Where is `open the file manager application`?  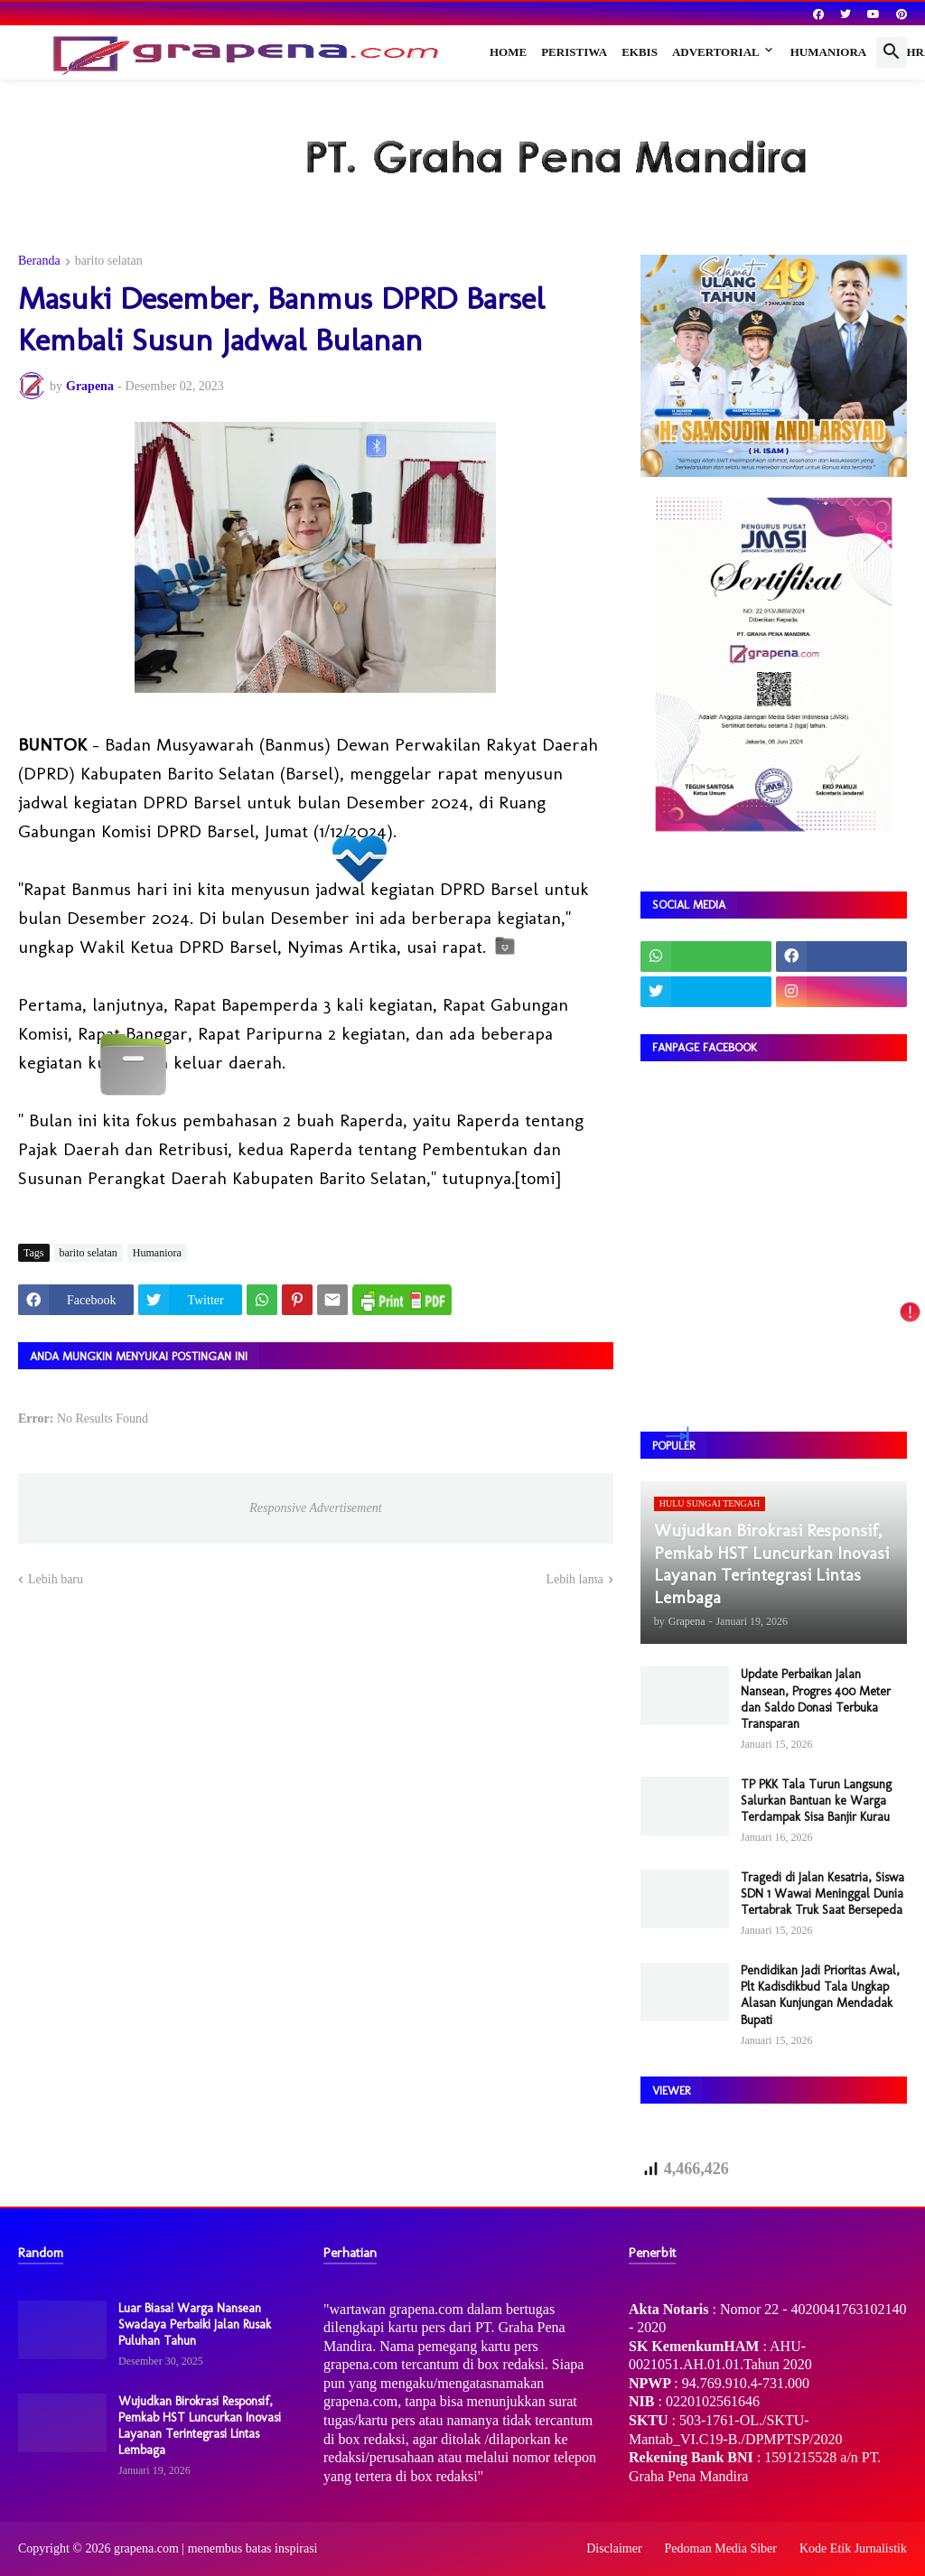 open the file manager application is located at coordinates (133, 1064).